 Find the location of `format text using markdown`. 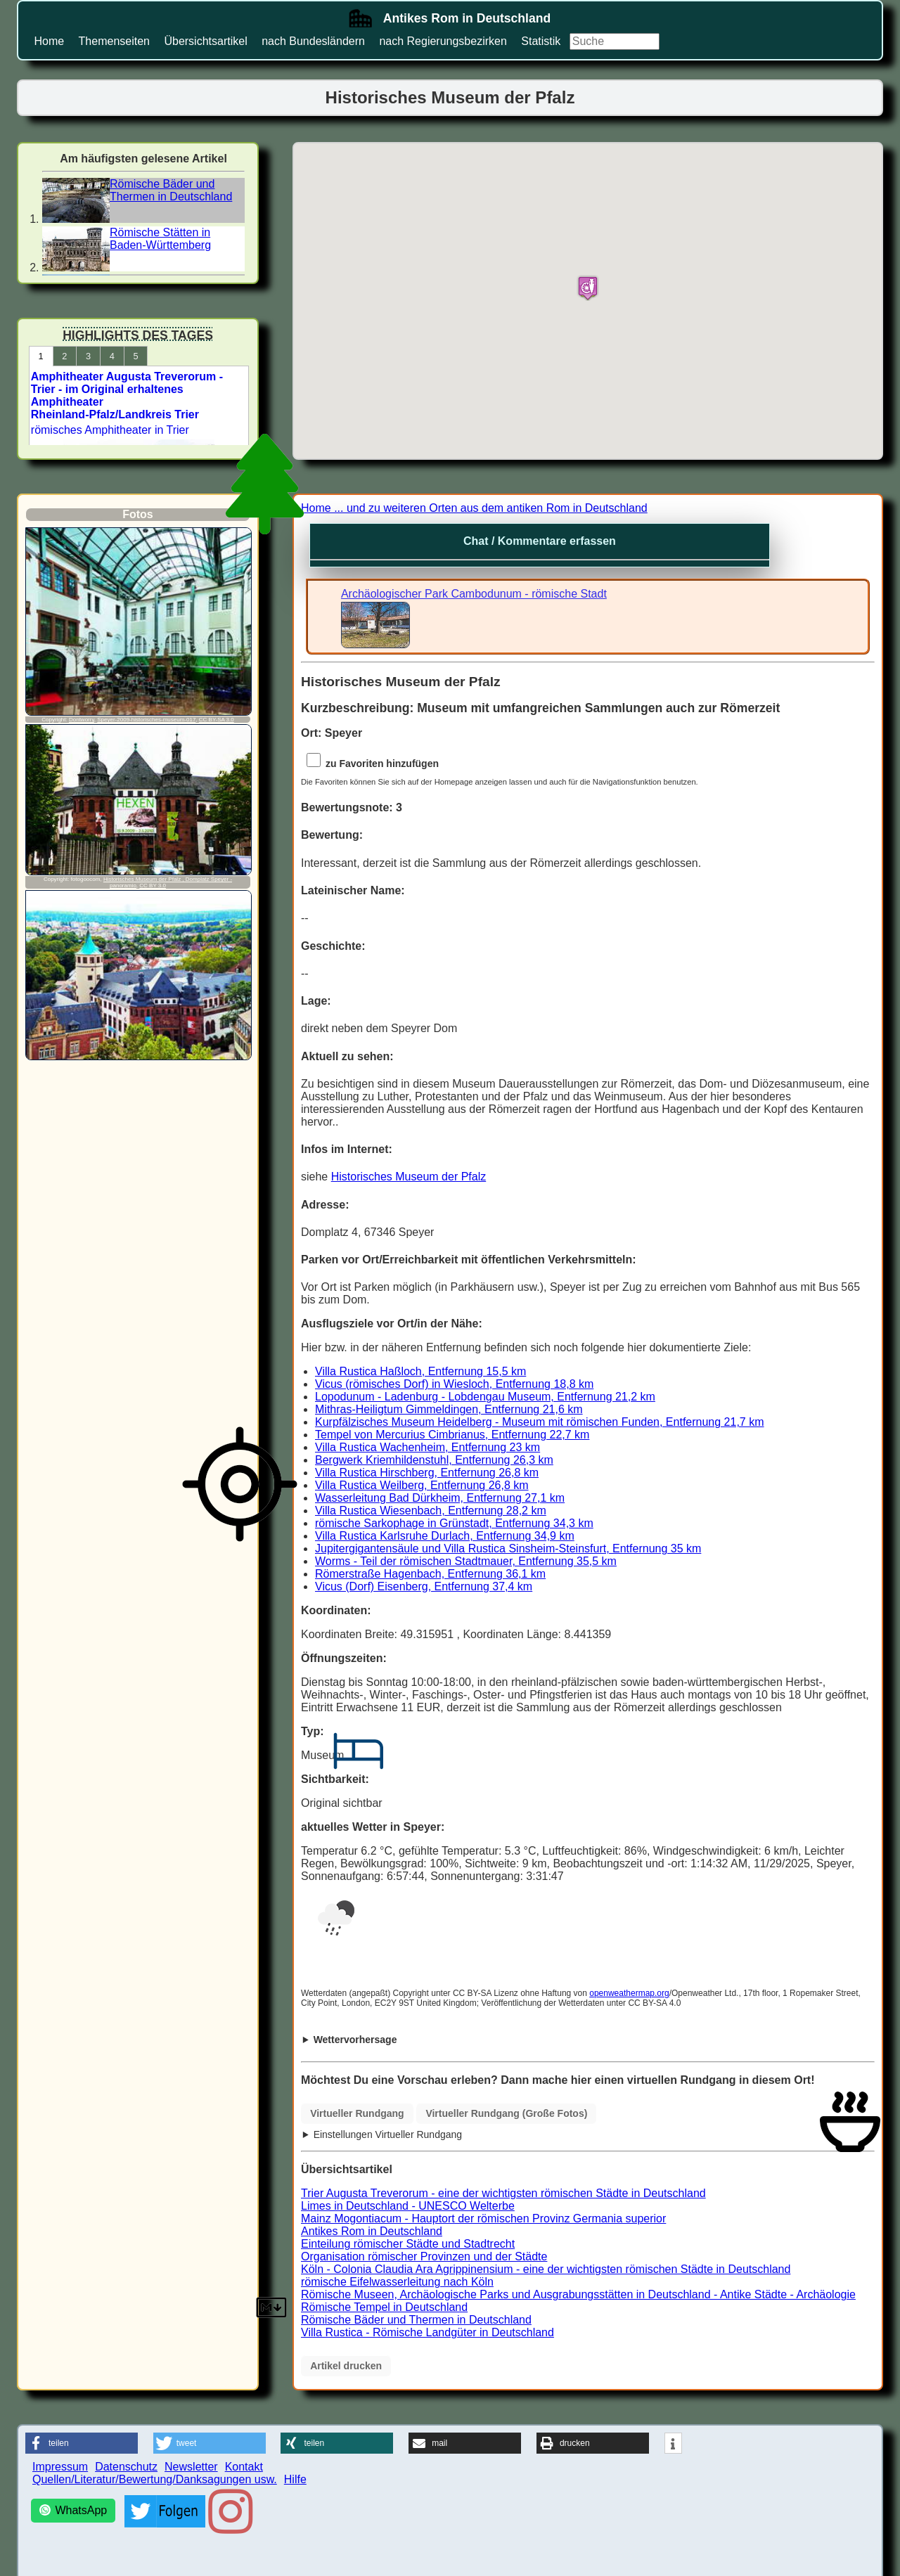

format text using markdown is located at coordinates (271, 2307).